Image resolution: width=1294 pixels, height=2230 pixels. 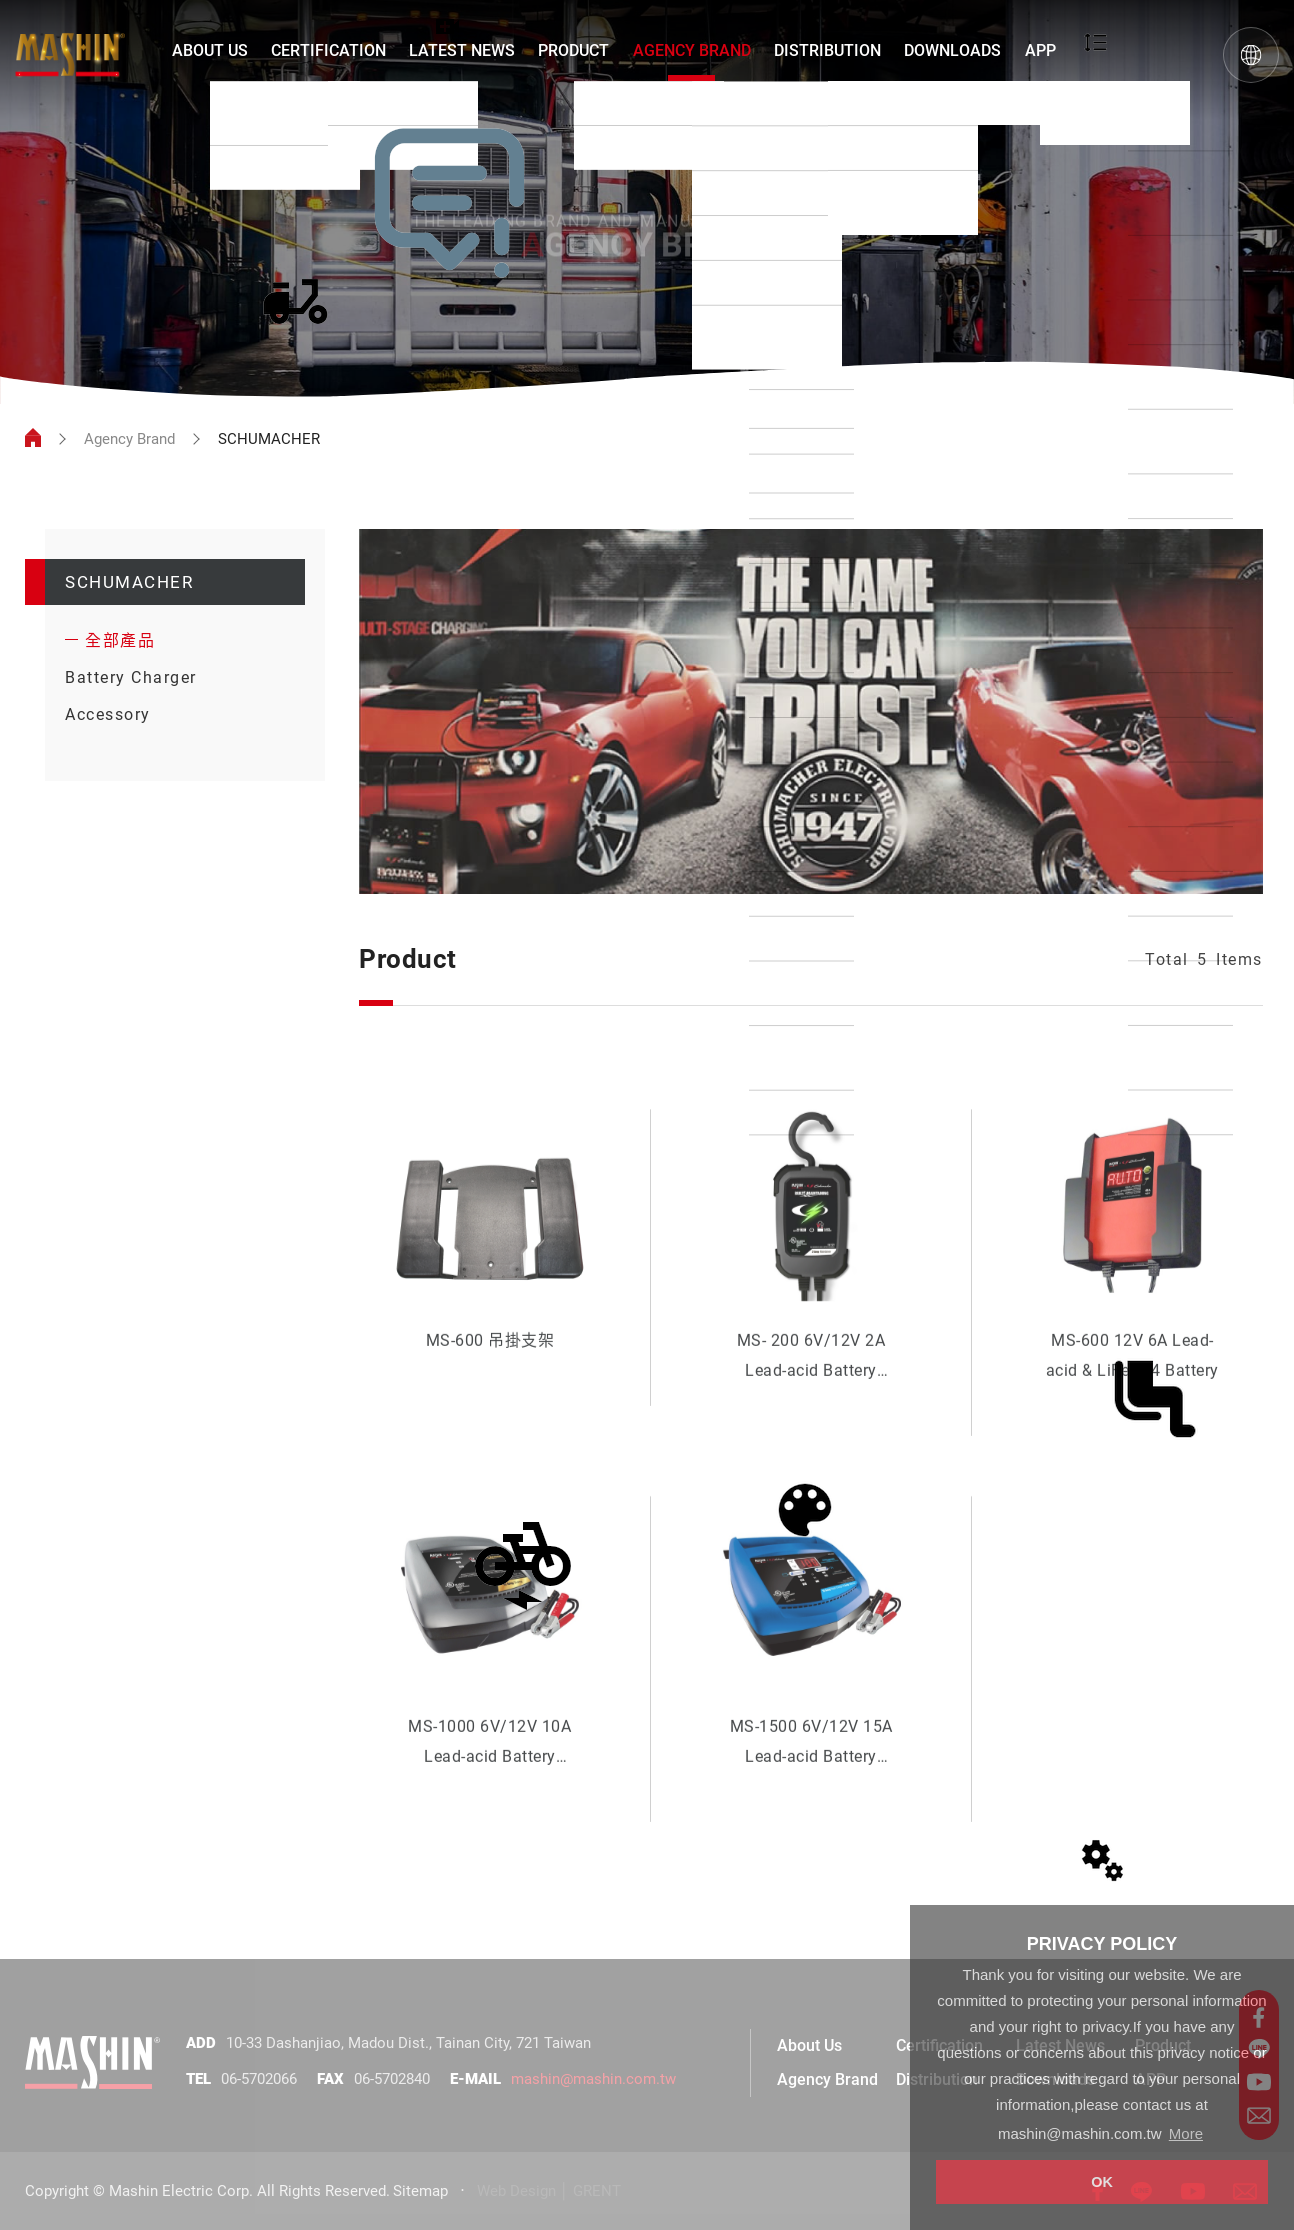 I want to click on standard legroom seat option, so click(x=1153, y=1399).